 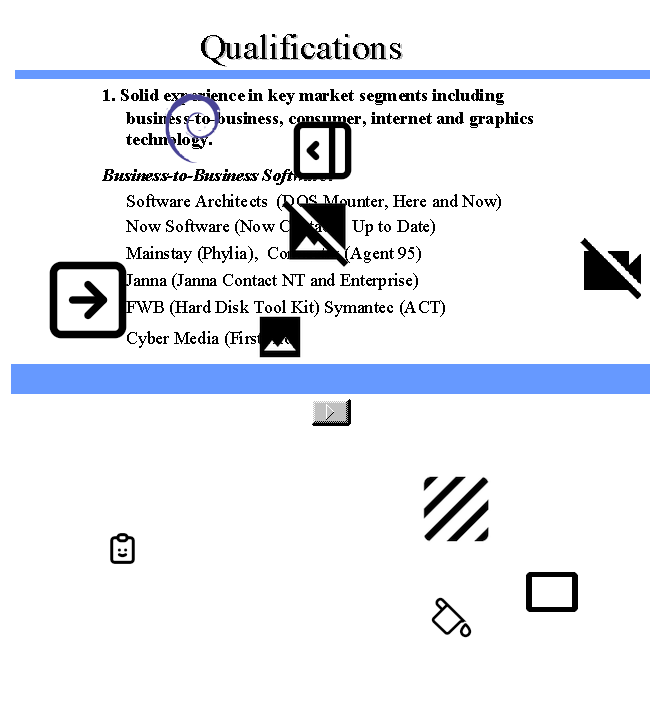 What do you see at coordinates (552, 592) in the screenshot?
I see `crop image to 5:4 aspect ratio` at bounding box center [552, 592].